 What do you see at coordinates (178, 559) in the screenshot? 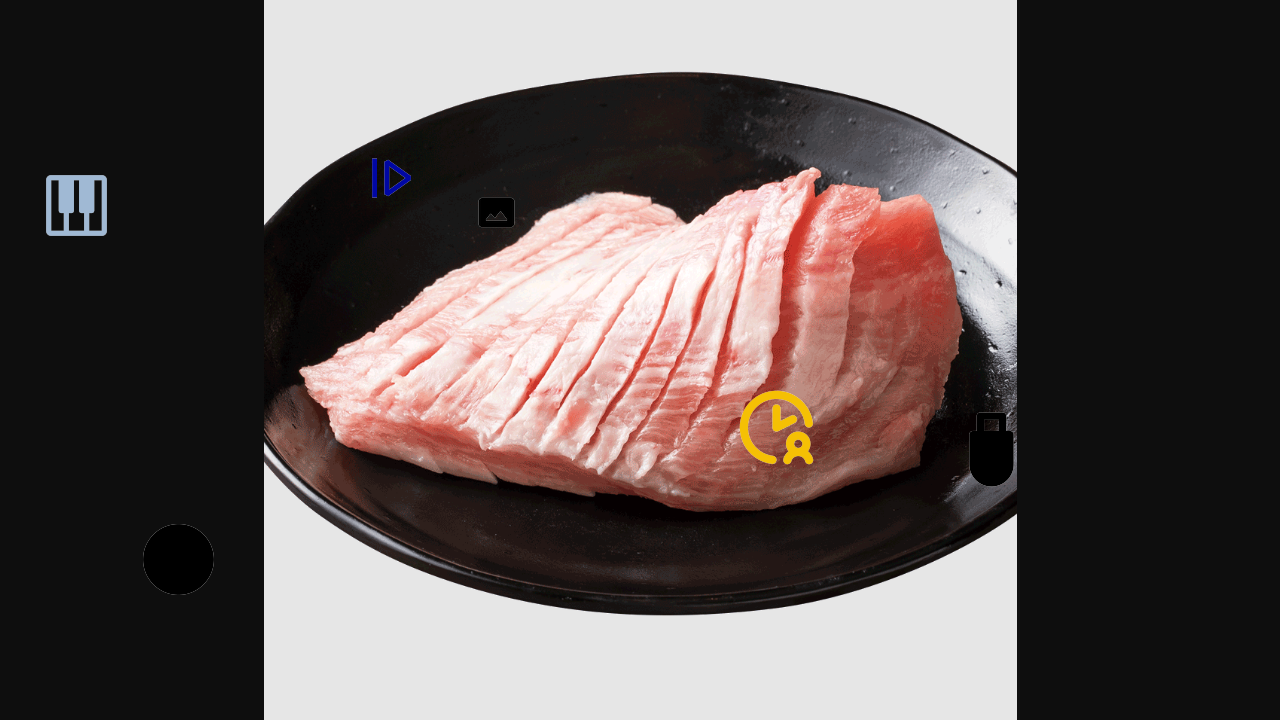
I see `indicates a selected or active state` at bounding box center [178, 559].